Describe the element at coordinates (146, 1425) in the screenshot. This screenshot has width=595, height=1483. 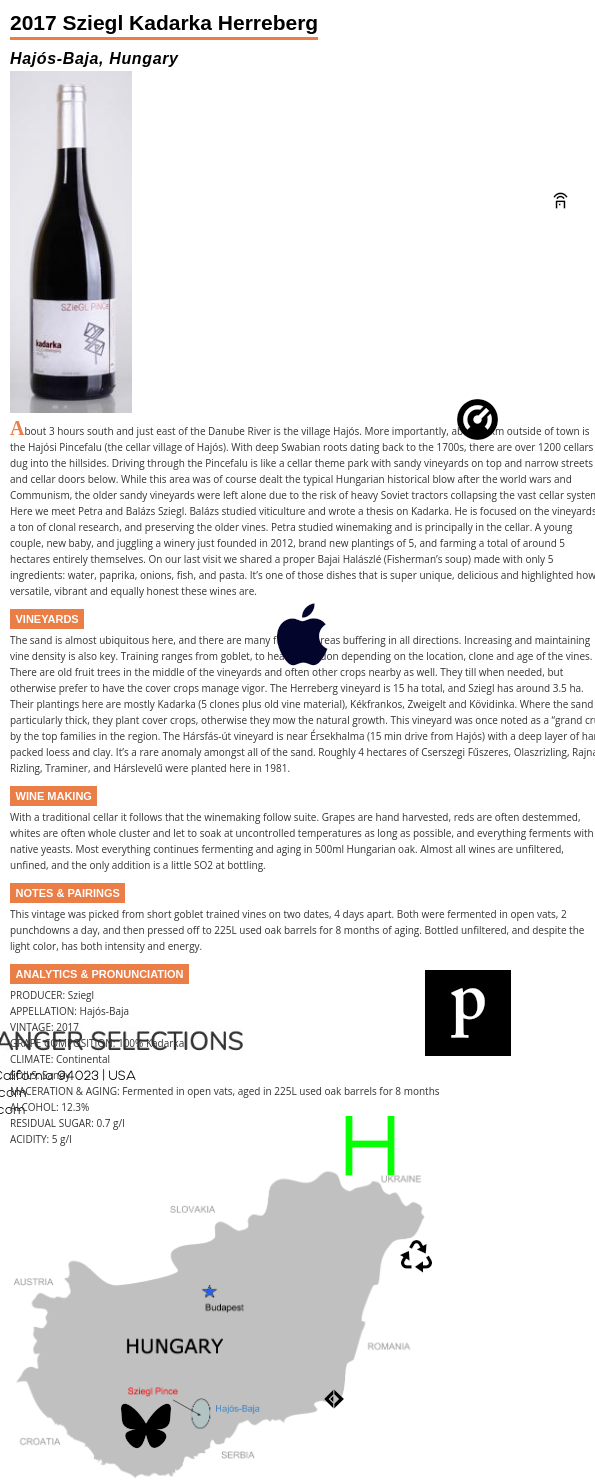
I see `open the Bluesky app` at that location.